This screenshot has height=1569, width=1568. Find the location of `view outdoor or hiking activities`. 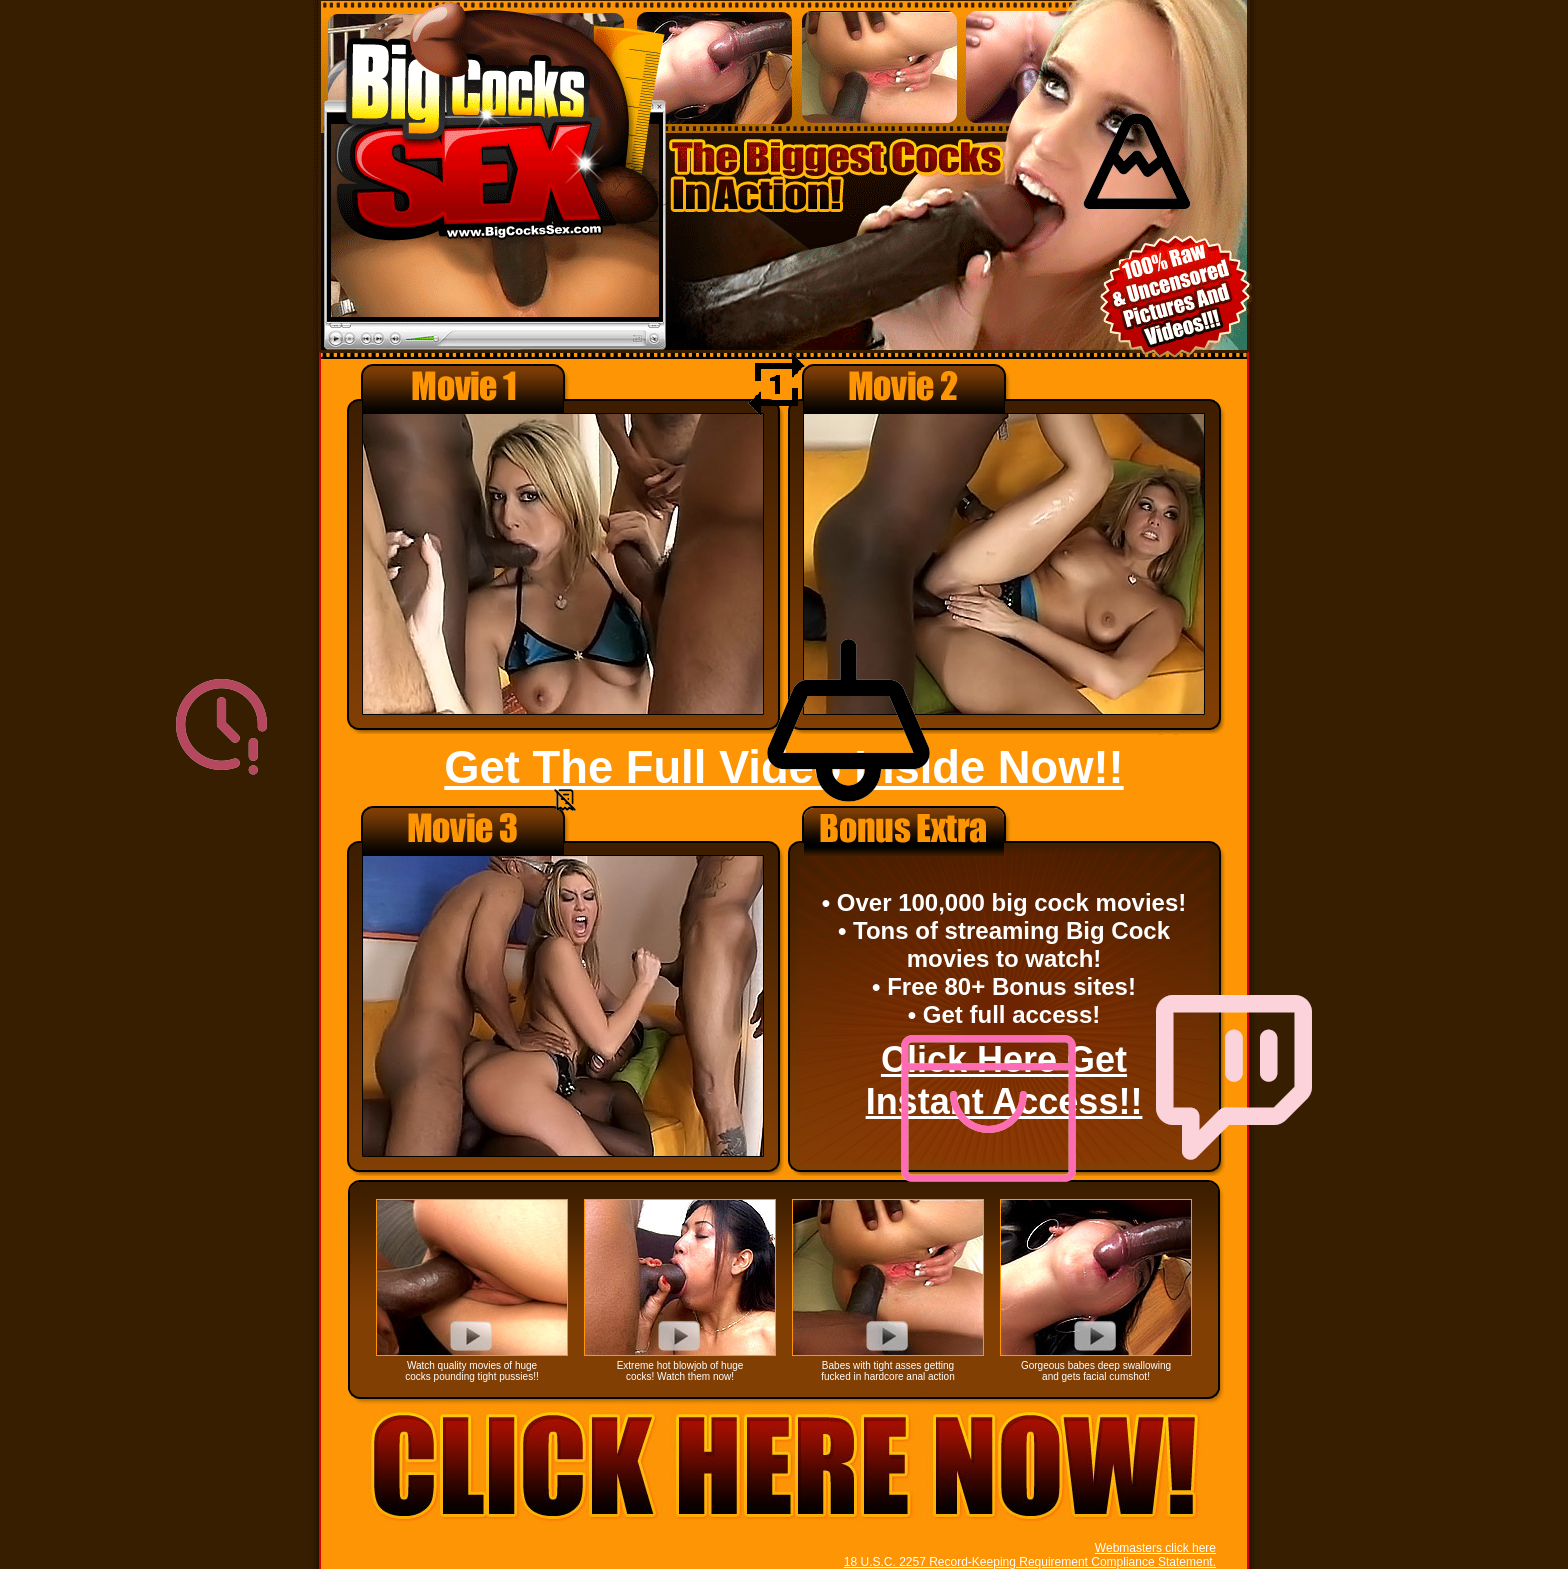

view outdoor or hiking activities is located at coordinates (1137, 161).